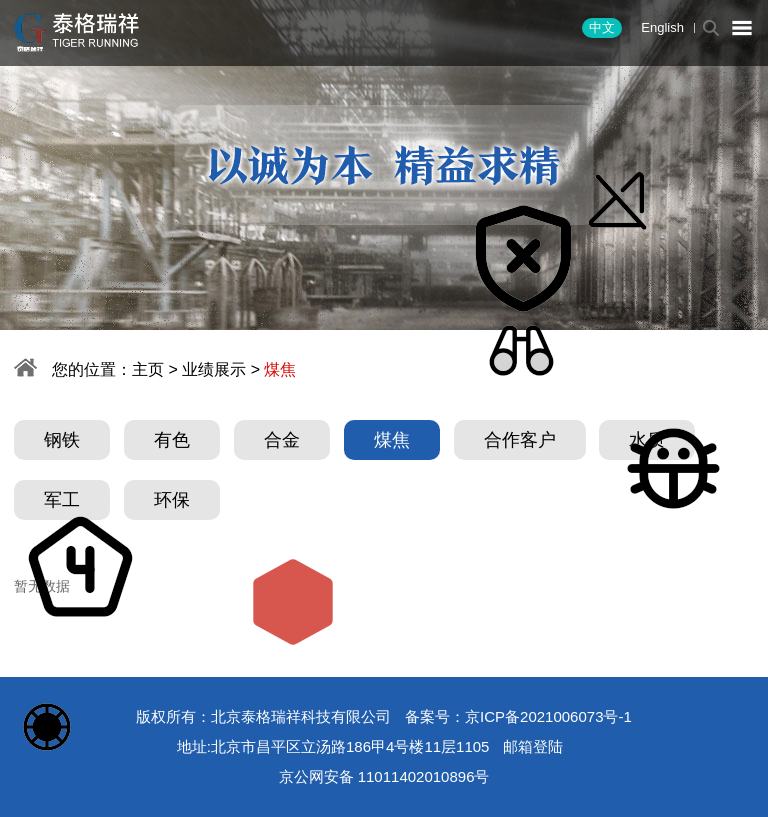  Describe the element at coordinates (673, 468) in the screenshot. I see `report a bug or issue` at that location.